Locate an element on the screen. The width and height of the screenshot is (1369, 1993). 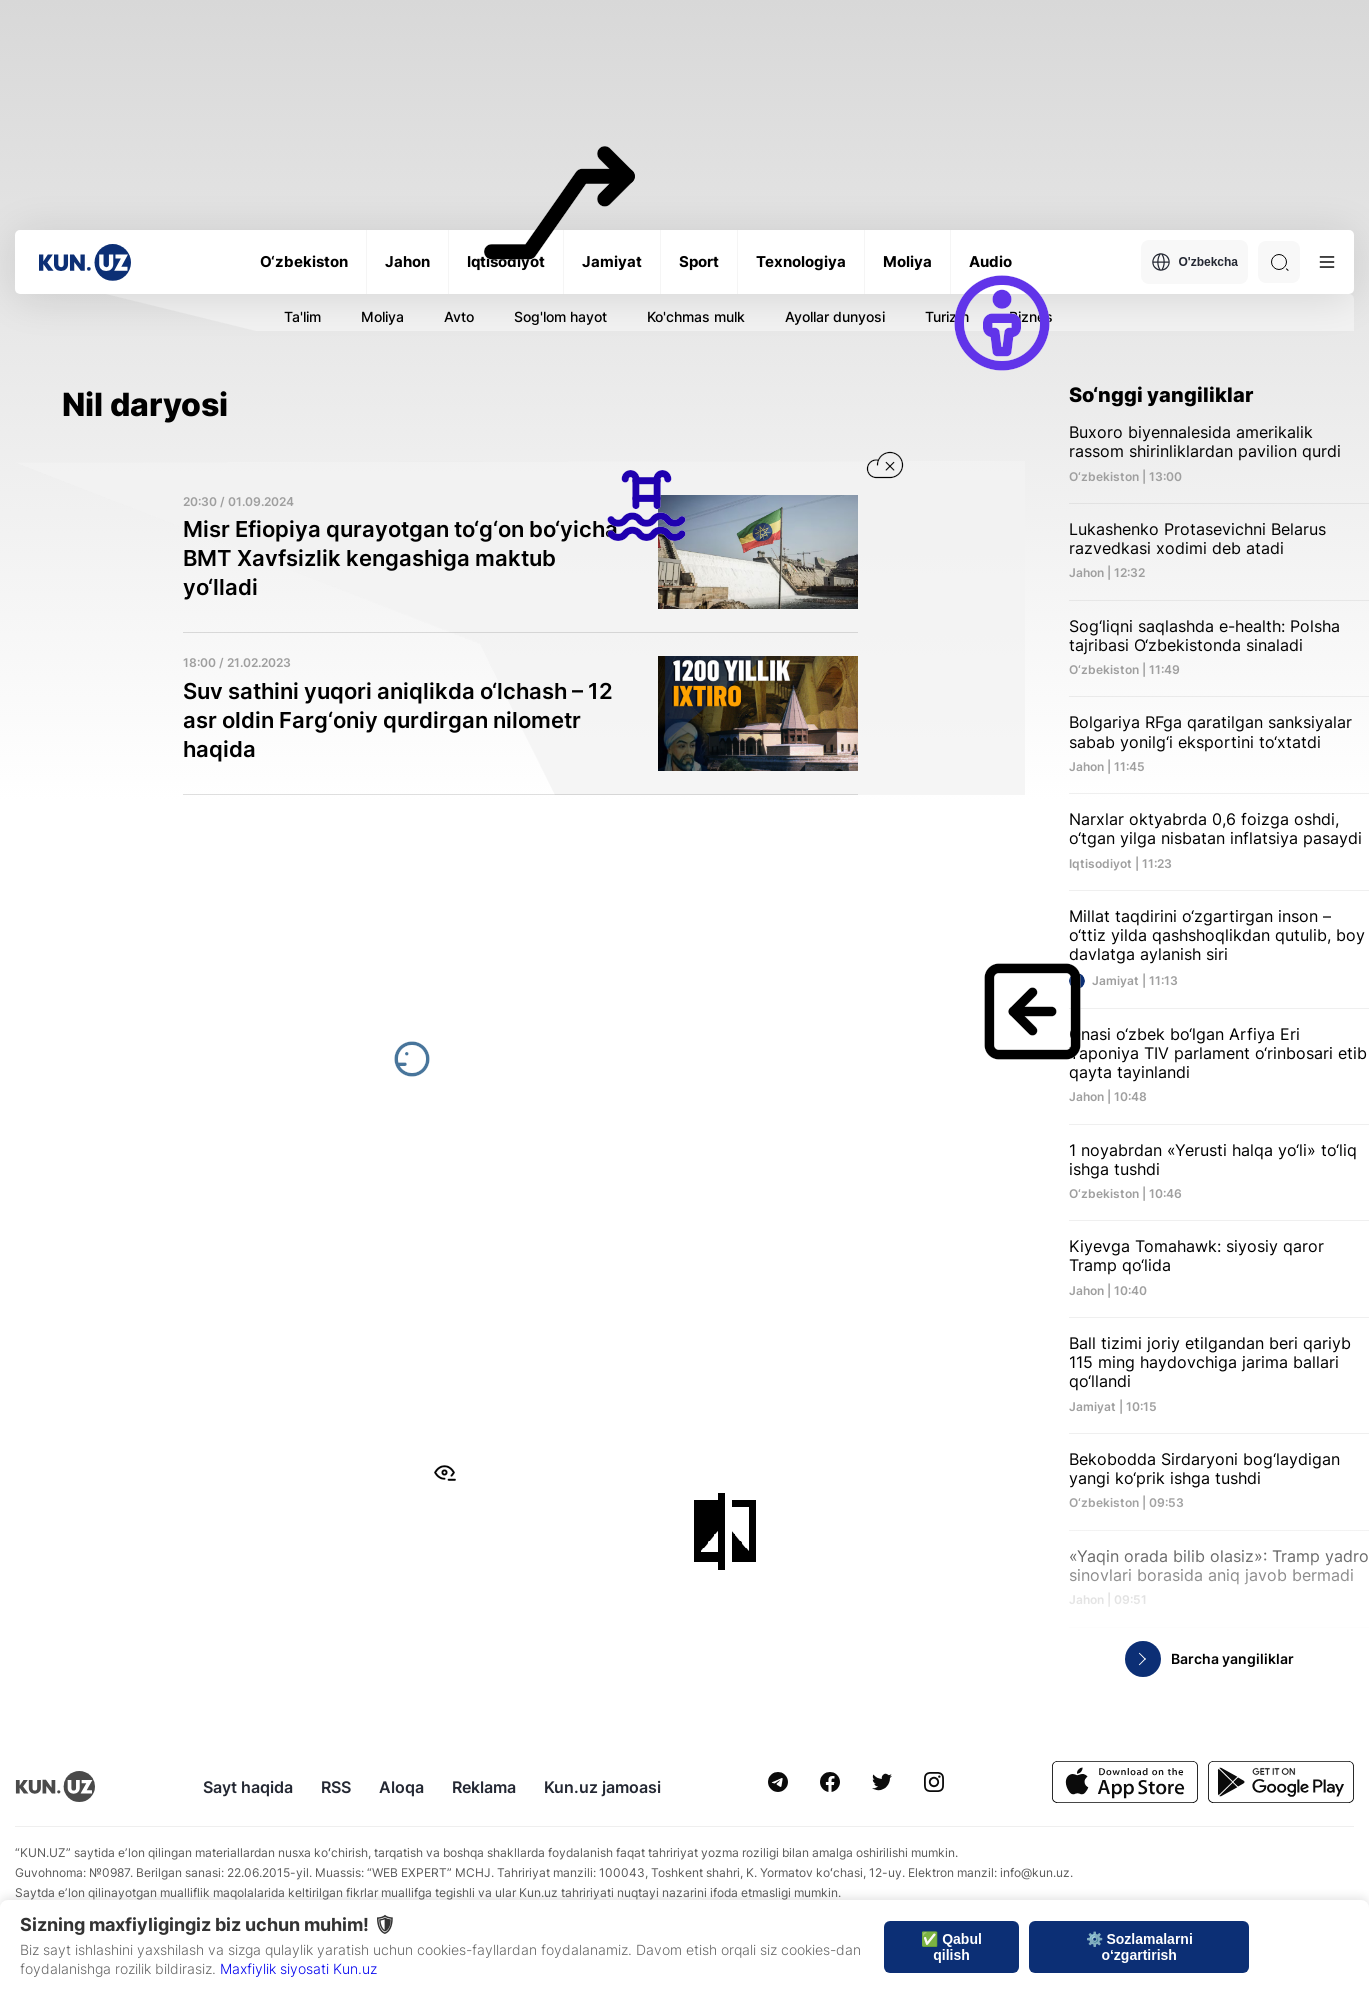
disconnect from cloud storage is located at coordinates (885, 465).